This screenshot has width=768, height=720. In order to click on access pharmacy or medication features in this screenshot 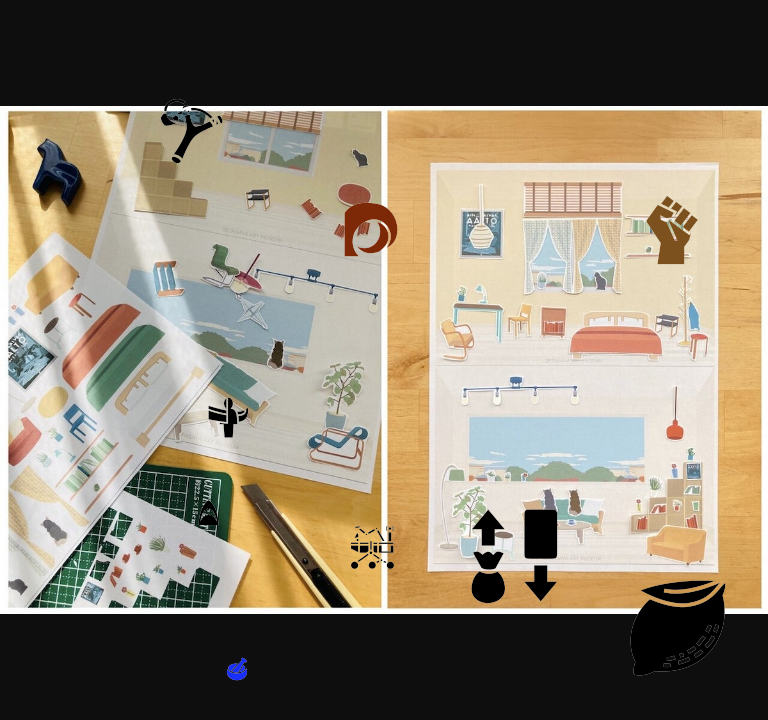, I will do `click(237, 669)`.